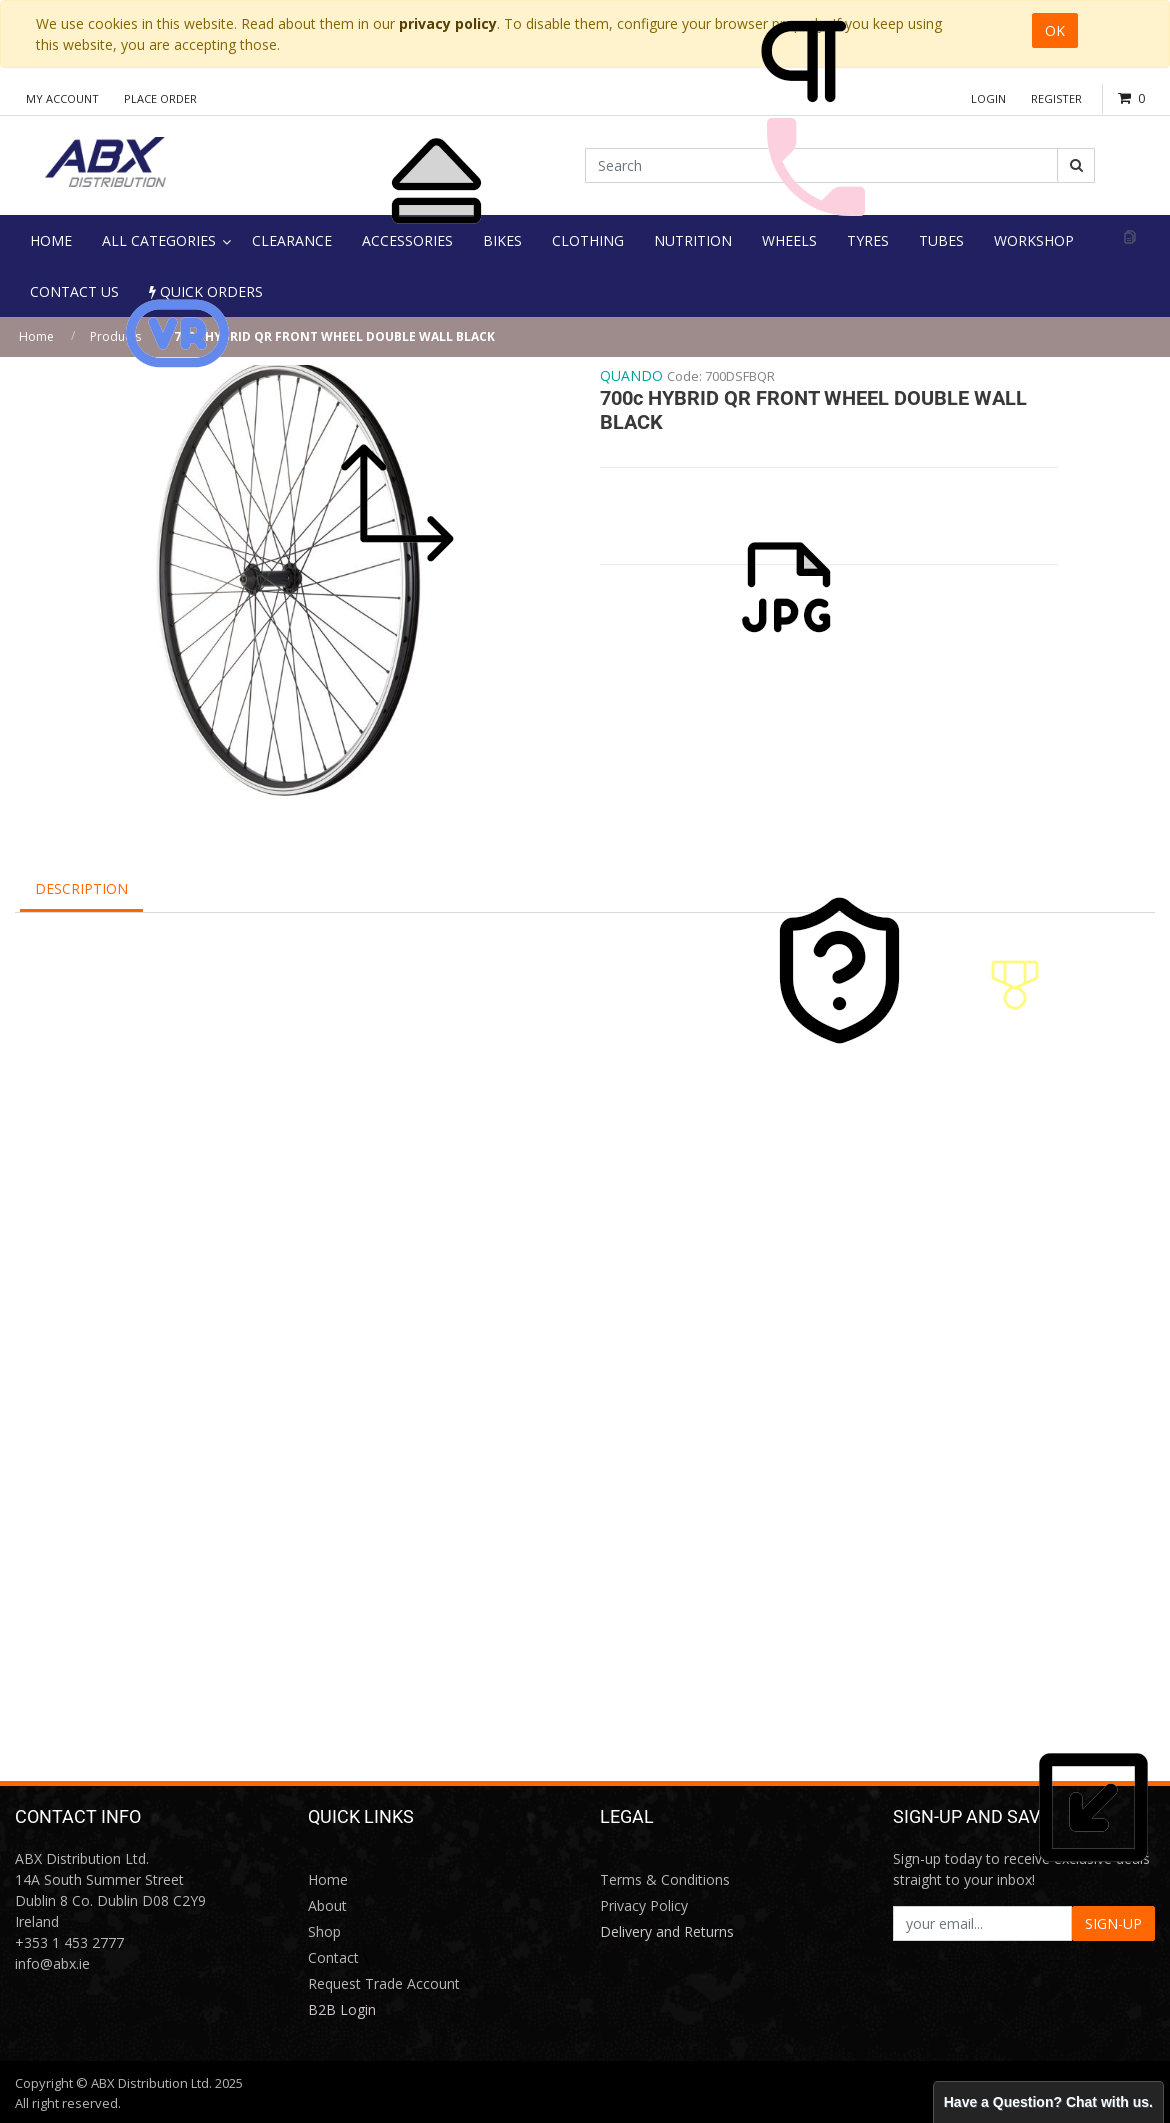 This screenshot has width=1170, height=2123. Describe the element at coordinates (177, 333) in the screenshot. I see `access virtual reality mode or settings` at that location.